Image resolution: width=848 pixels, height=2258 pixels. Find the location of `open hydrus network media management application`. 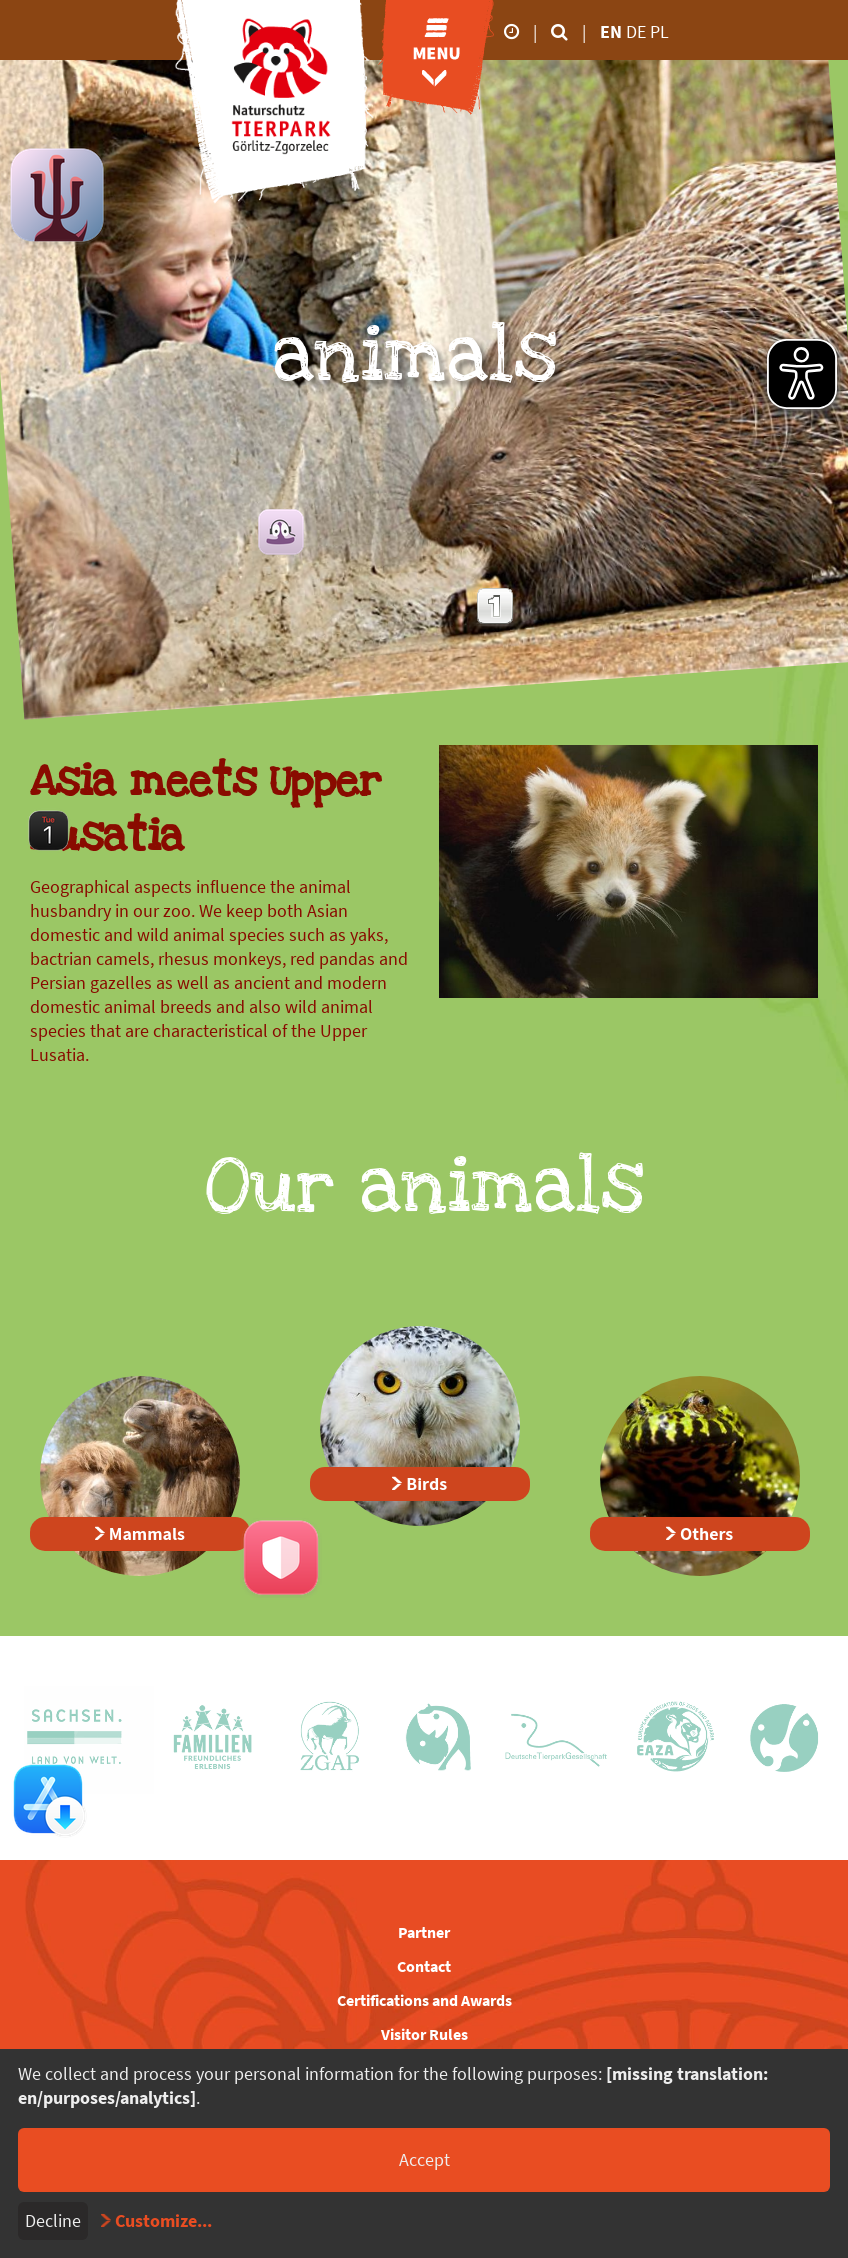

open hydrus network media management application is located at coordinates (57, 195).